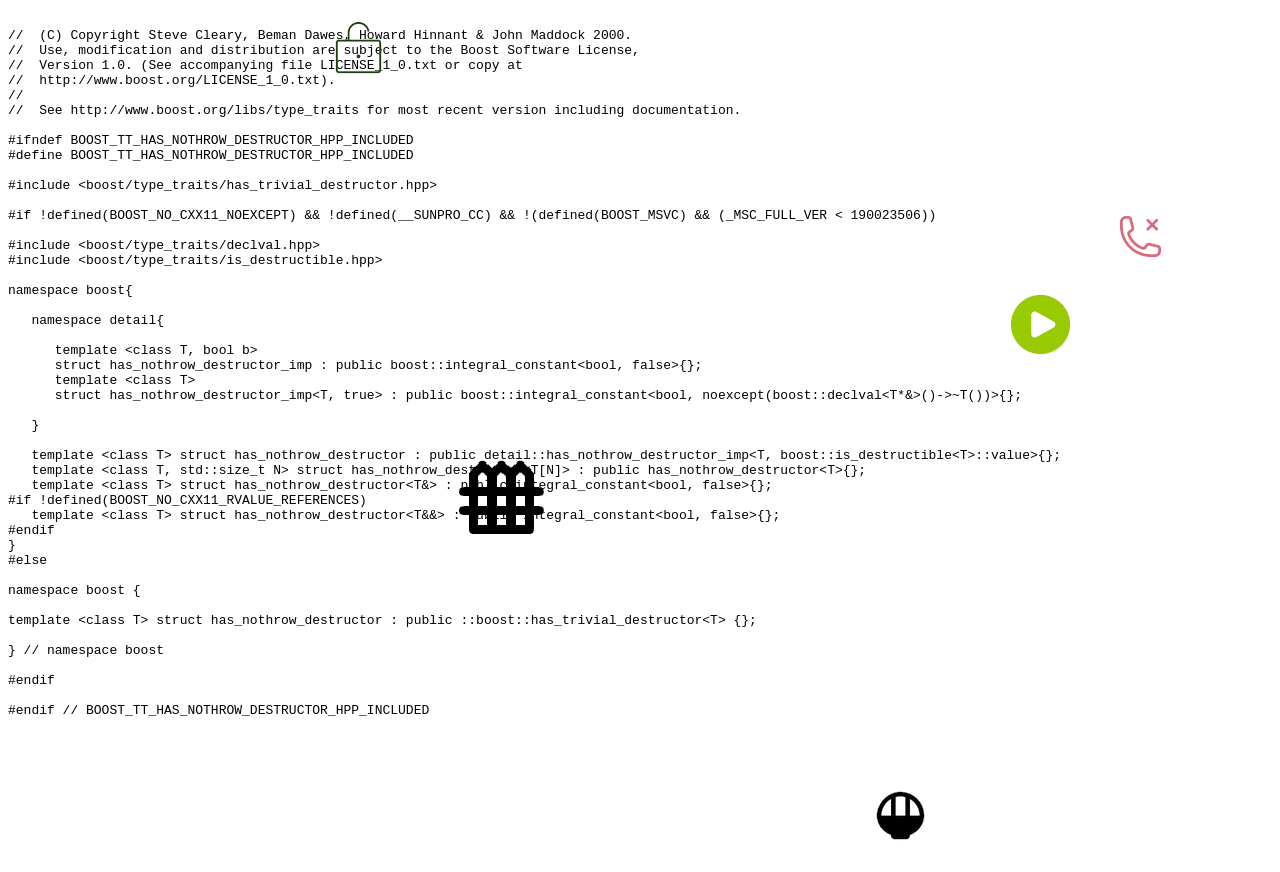  What do you see at coordinates (1140, 236) in the screenshot?
I see `end or decline a phone call` at bounding box center [1140, 236].